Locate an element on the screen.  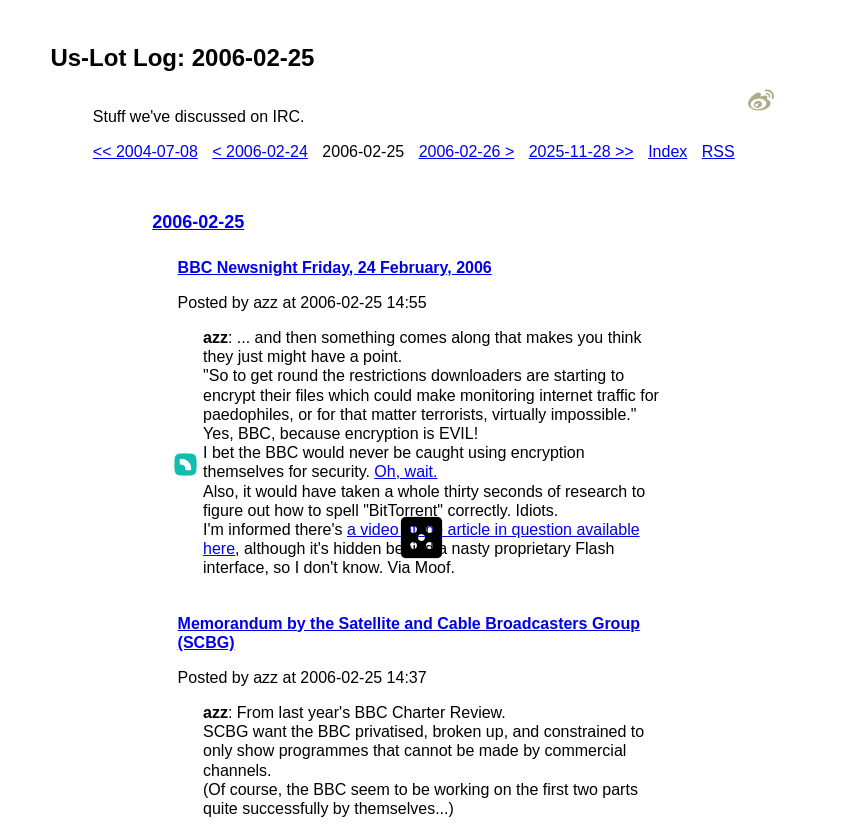
randomize or shuffle content is located at coordinates (421, 537).